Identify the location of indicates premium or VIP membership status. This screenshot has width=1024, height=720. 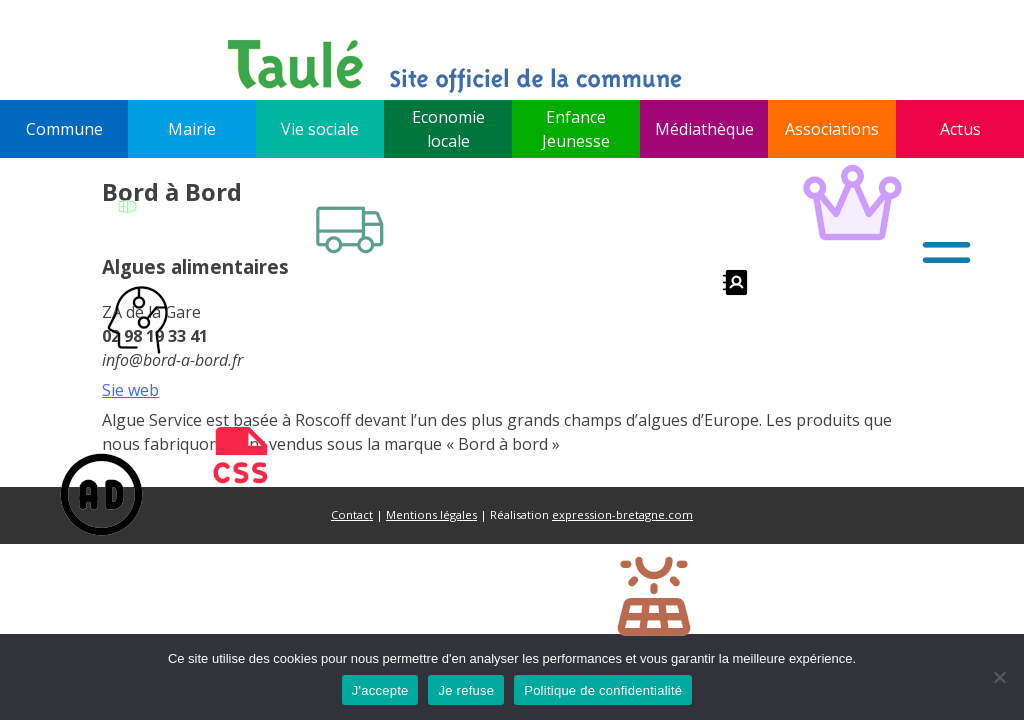
(852, 207).